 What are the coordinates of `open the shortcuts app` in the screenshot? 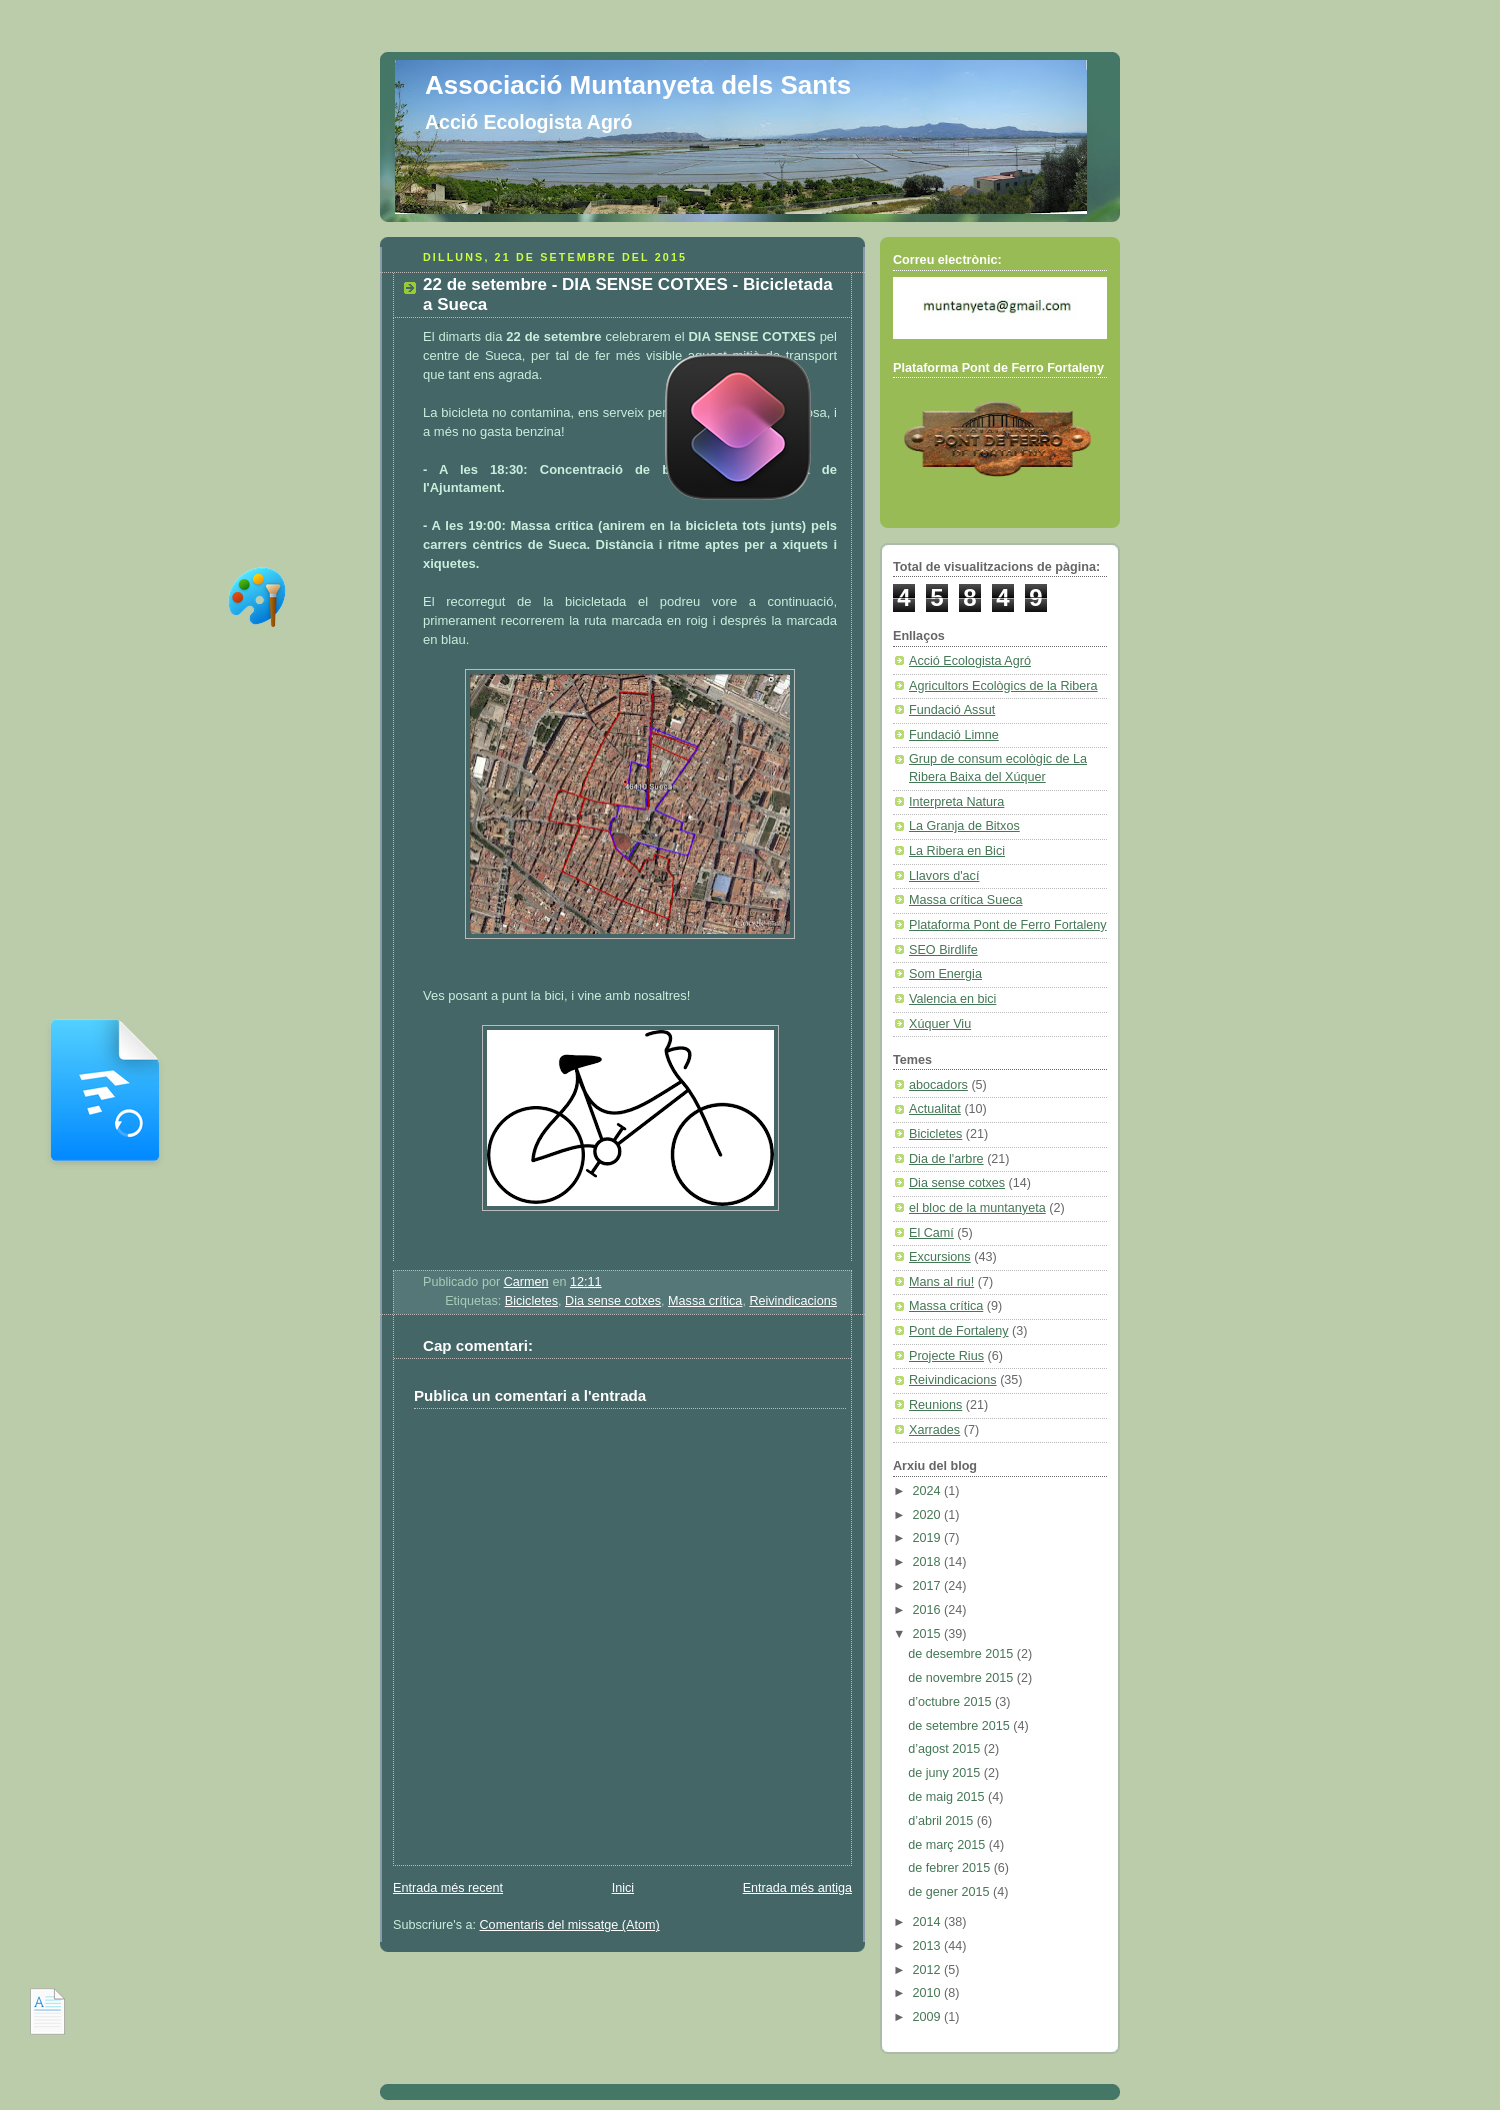 It's located at (738, 427).